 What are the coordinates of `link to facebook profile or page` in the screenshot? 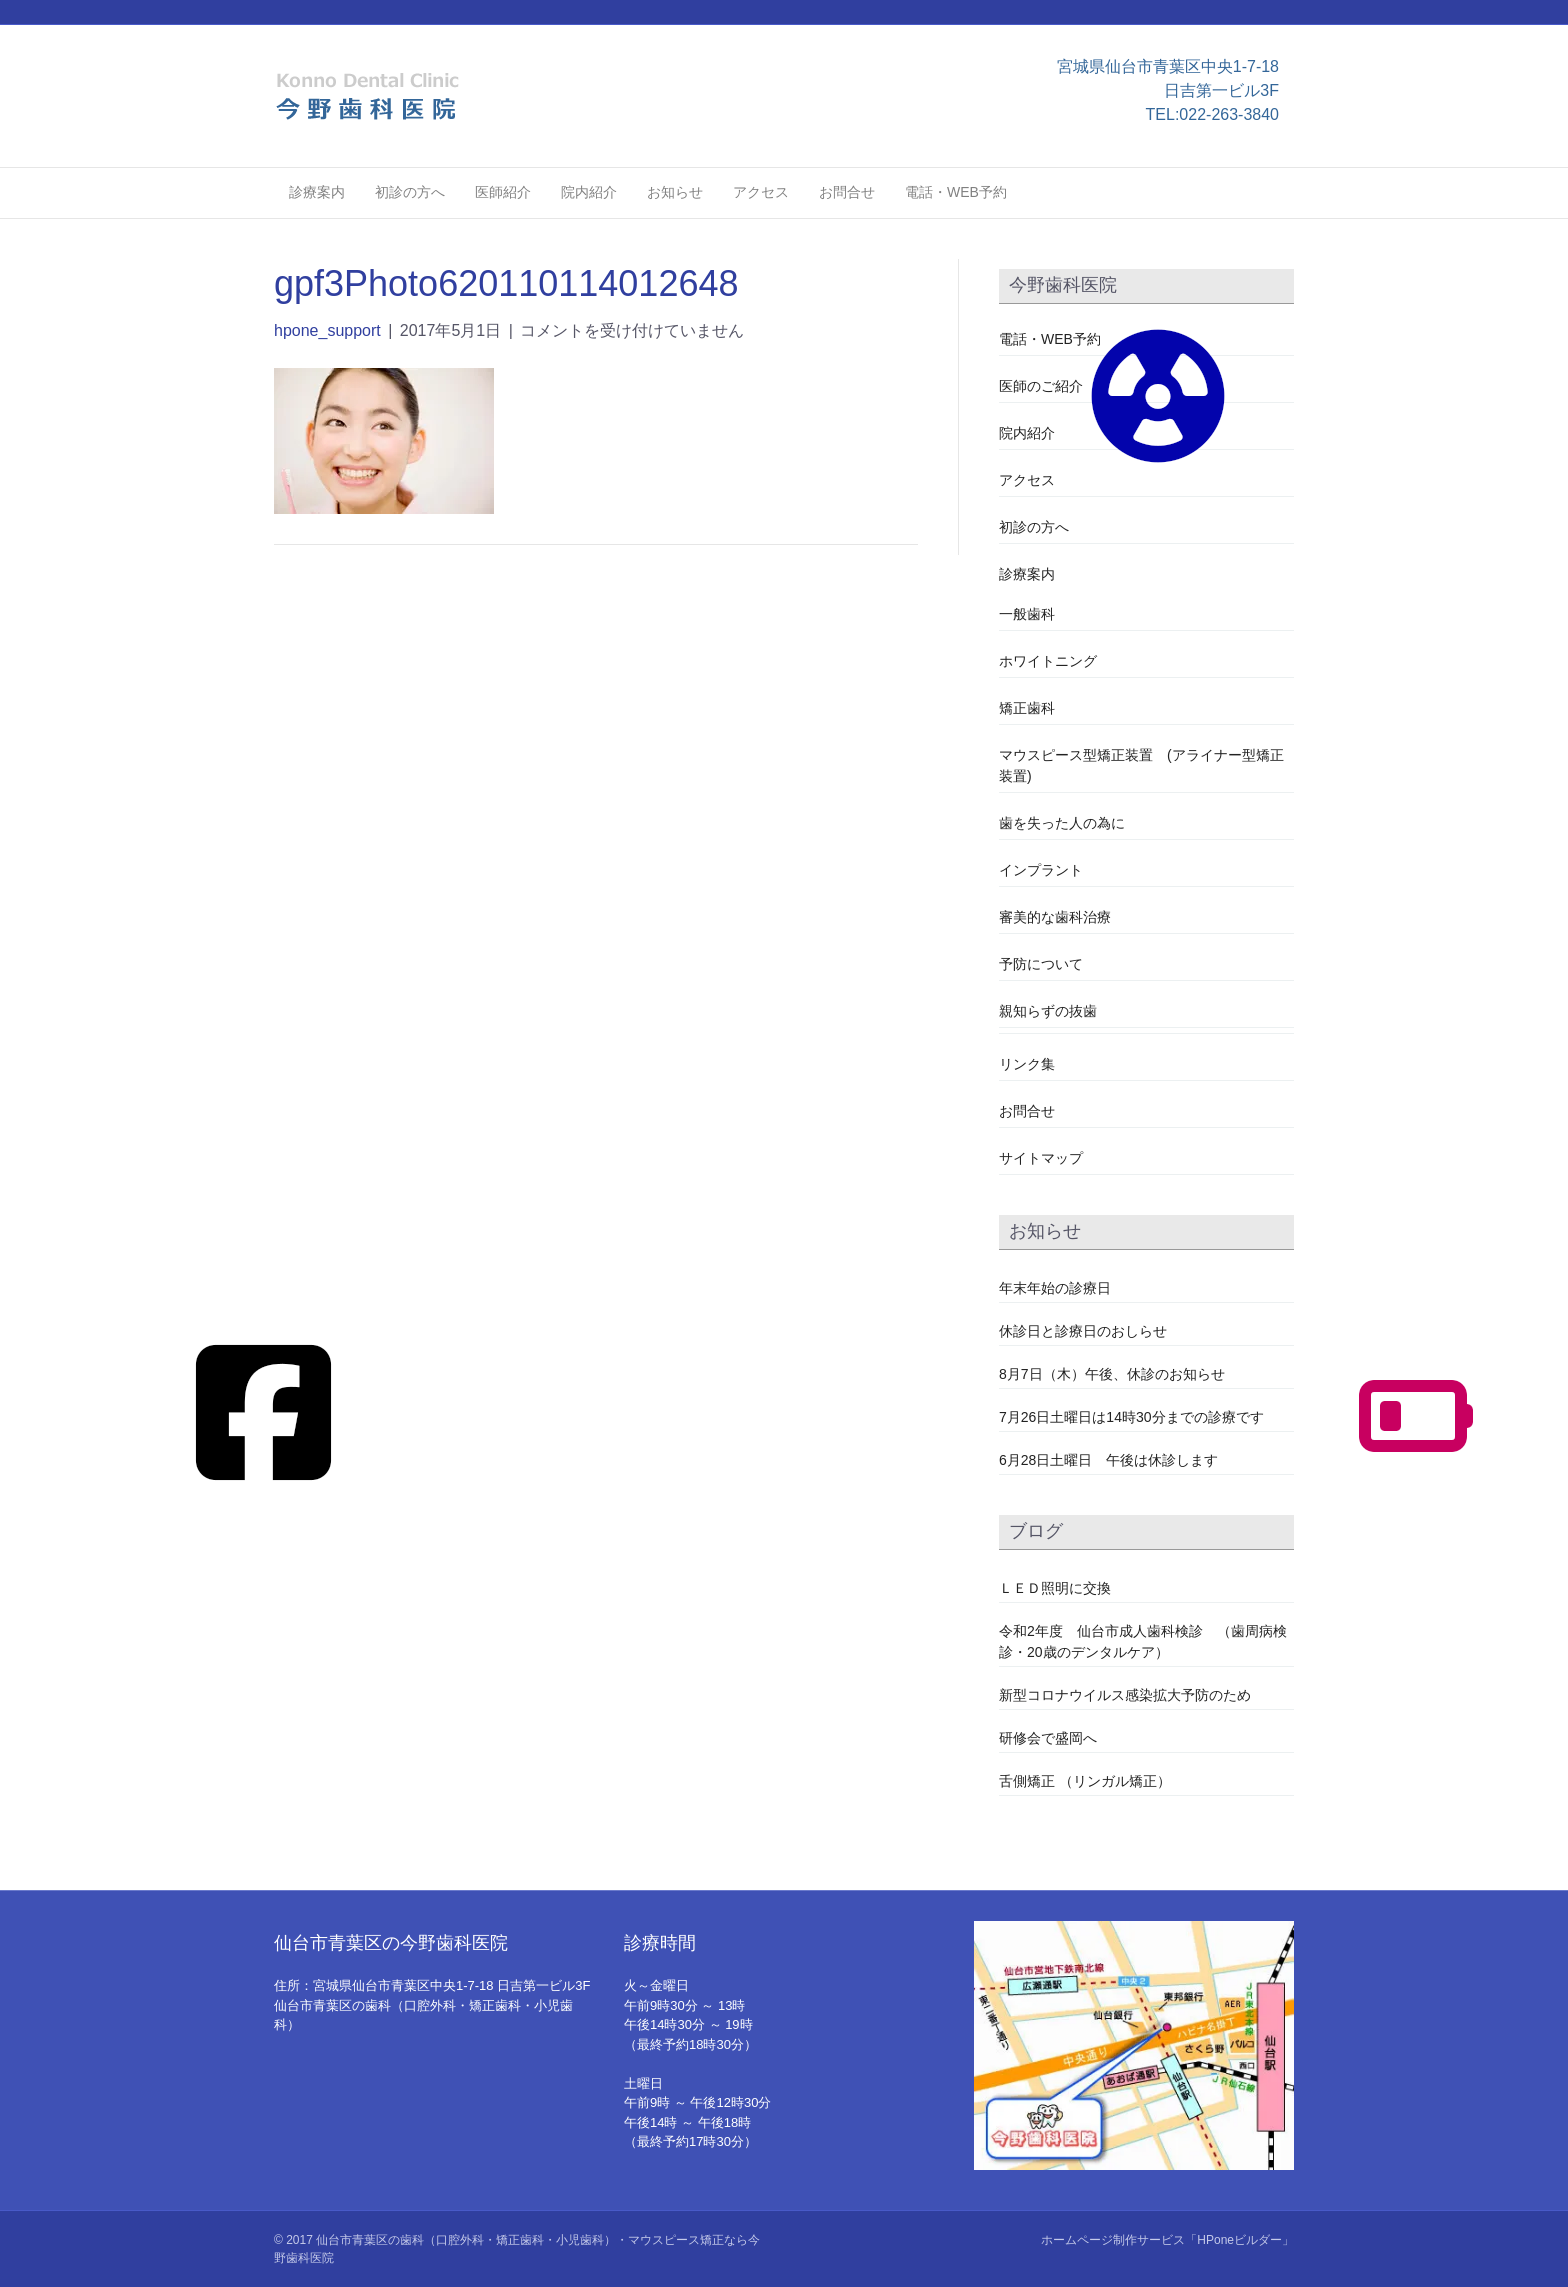 It's located at (263, 1412).